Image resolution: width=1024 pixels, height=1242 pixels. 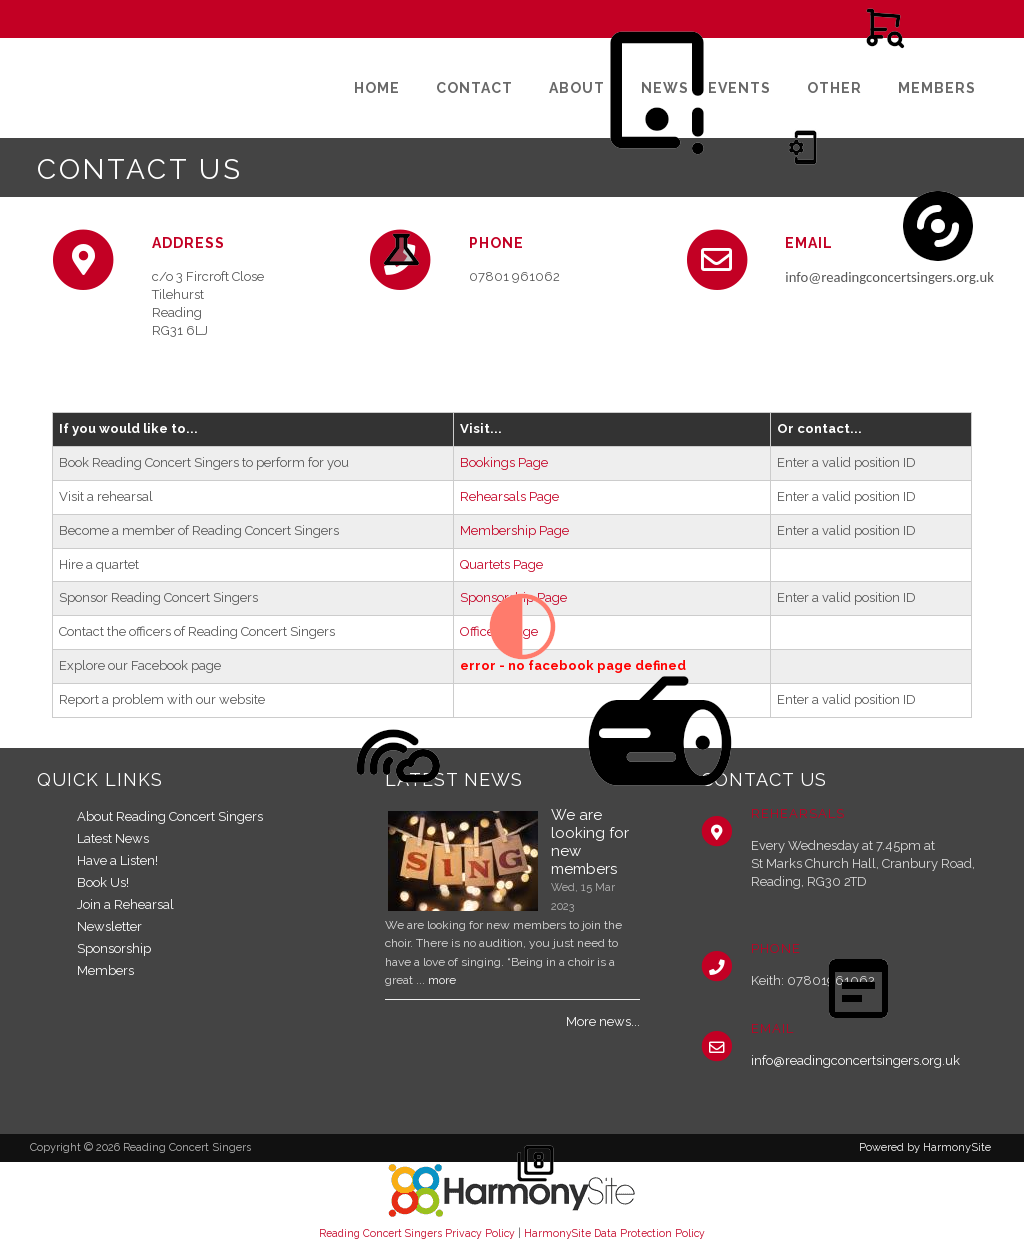 What do you see at coordinates (535, 1163) in the screenshot?
I see `view layer 8 or item 8 in a stack` at bounding box center [535, 1163].